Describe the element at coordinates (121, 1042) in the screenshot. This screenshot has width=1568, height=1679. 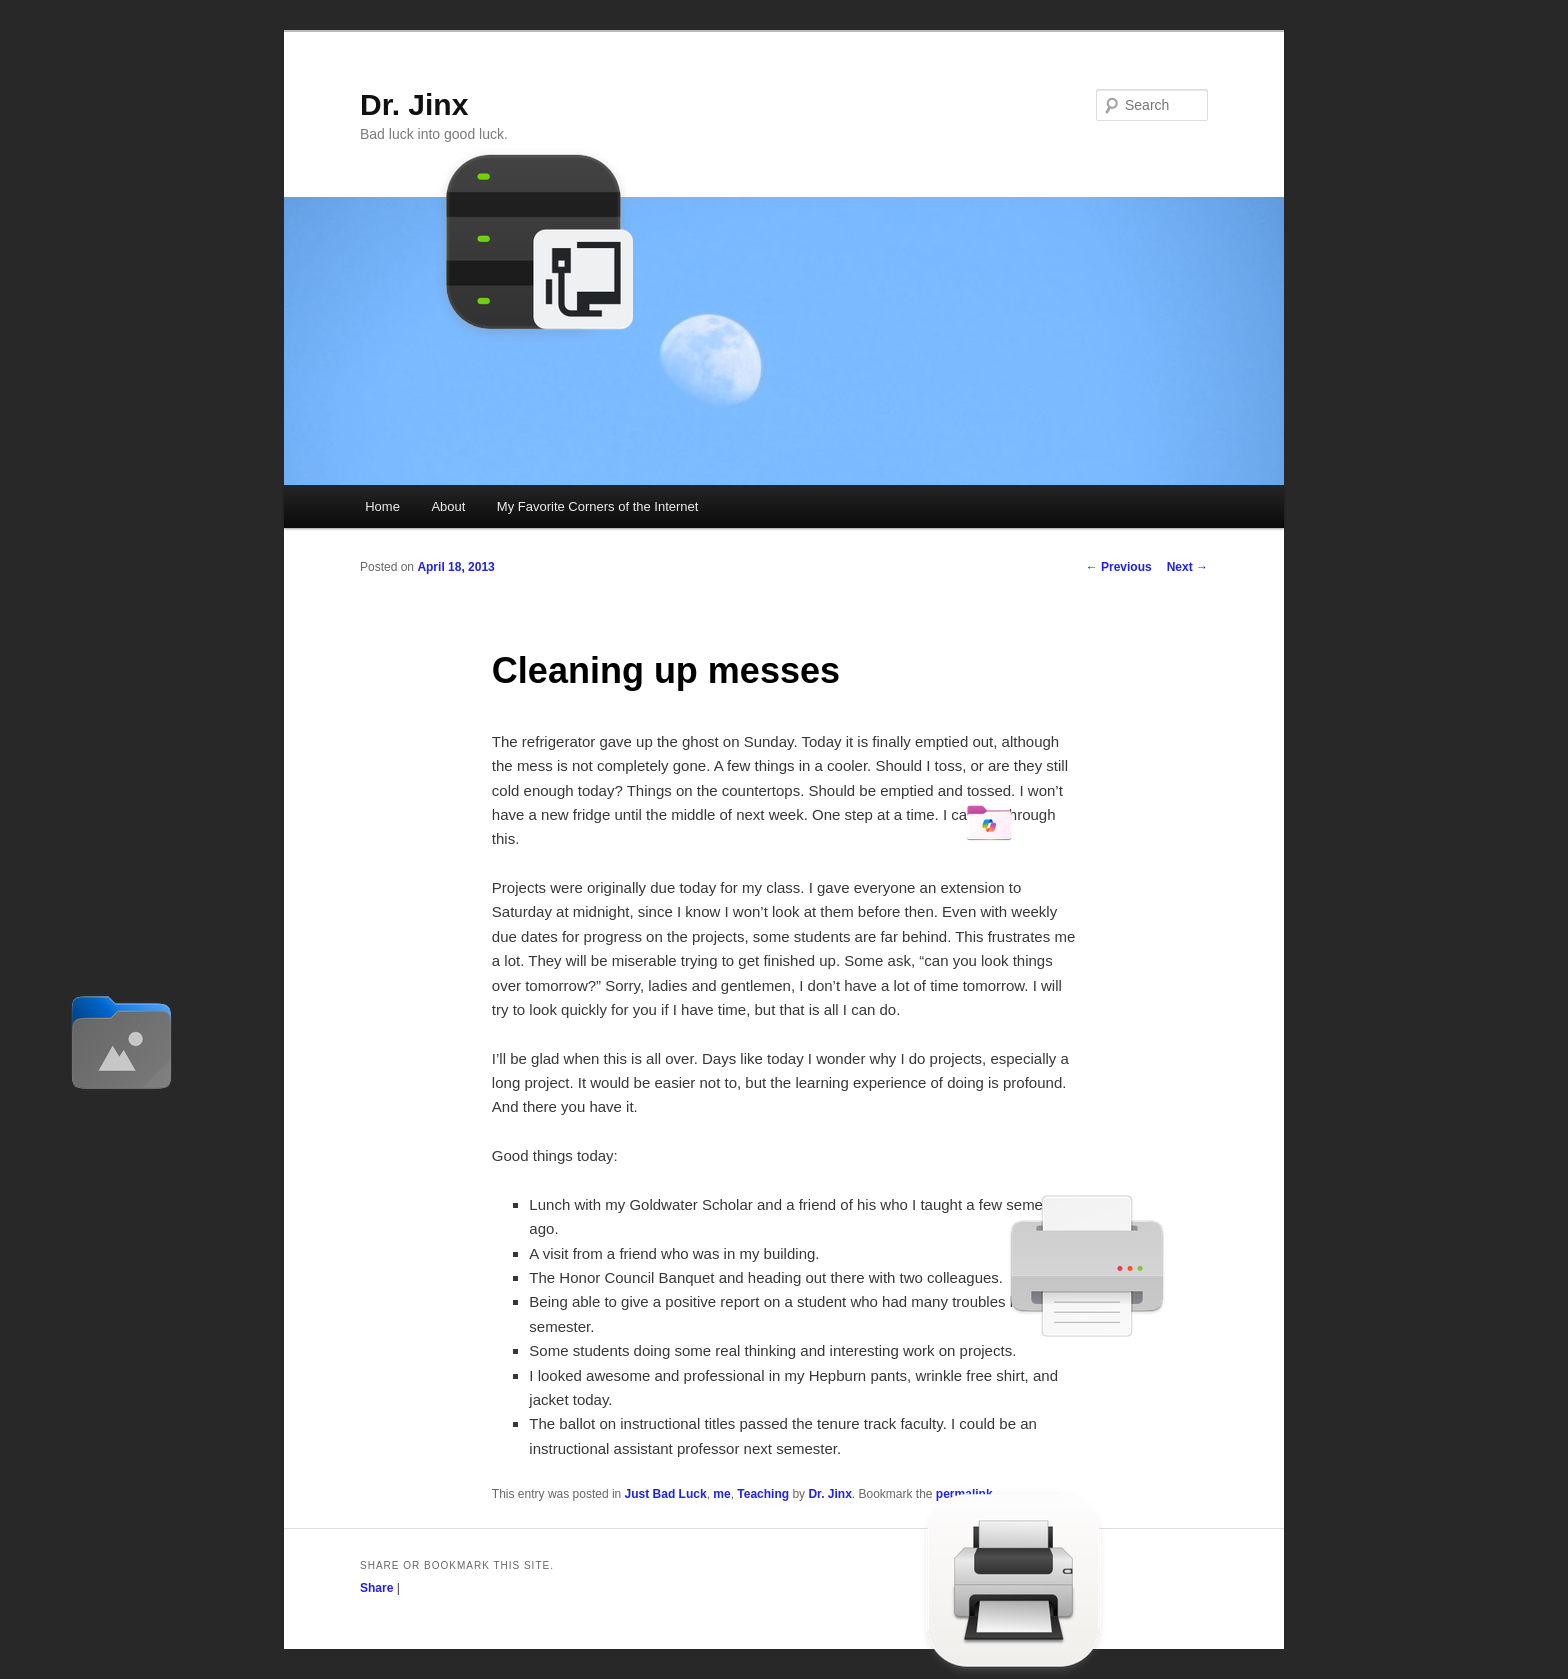
I see `open your pictures folder` at that location.